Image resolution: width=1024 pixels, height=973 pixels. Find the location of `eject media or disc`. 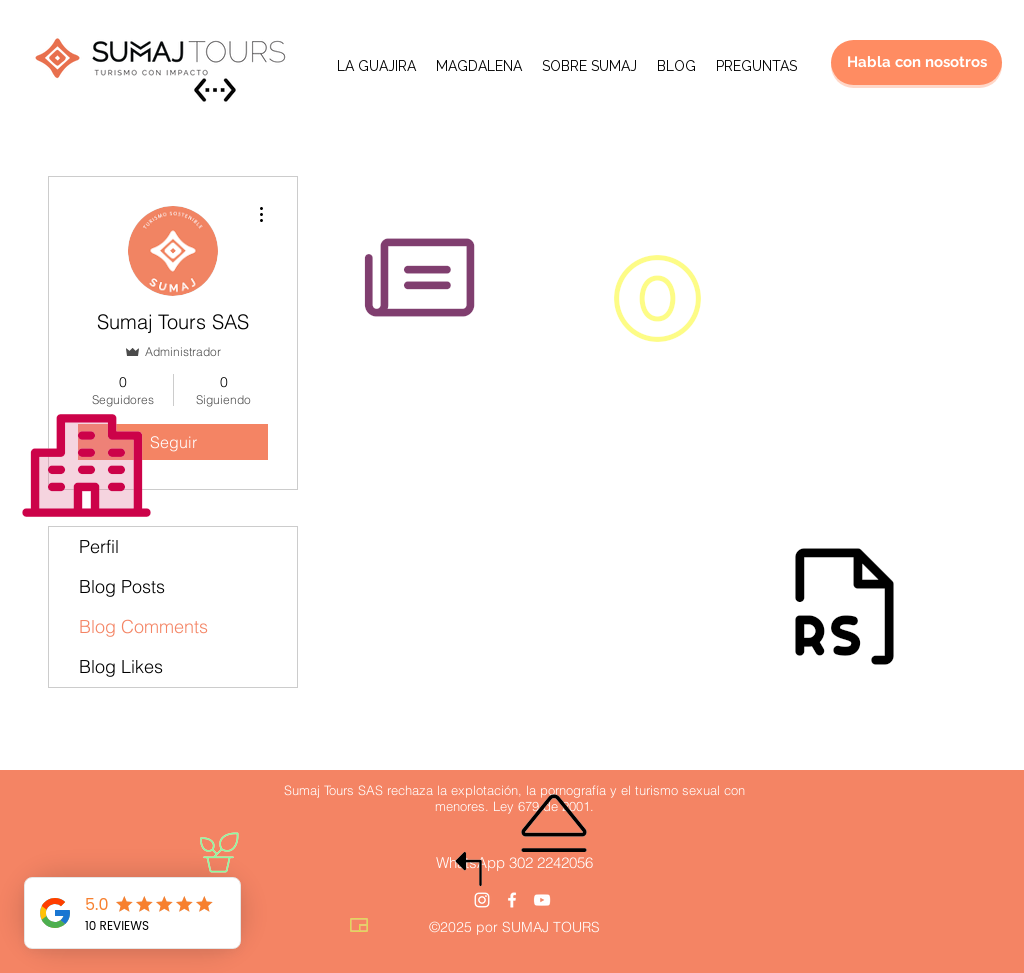

eject media or disc is located at coordinates (554, 827).